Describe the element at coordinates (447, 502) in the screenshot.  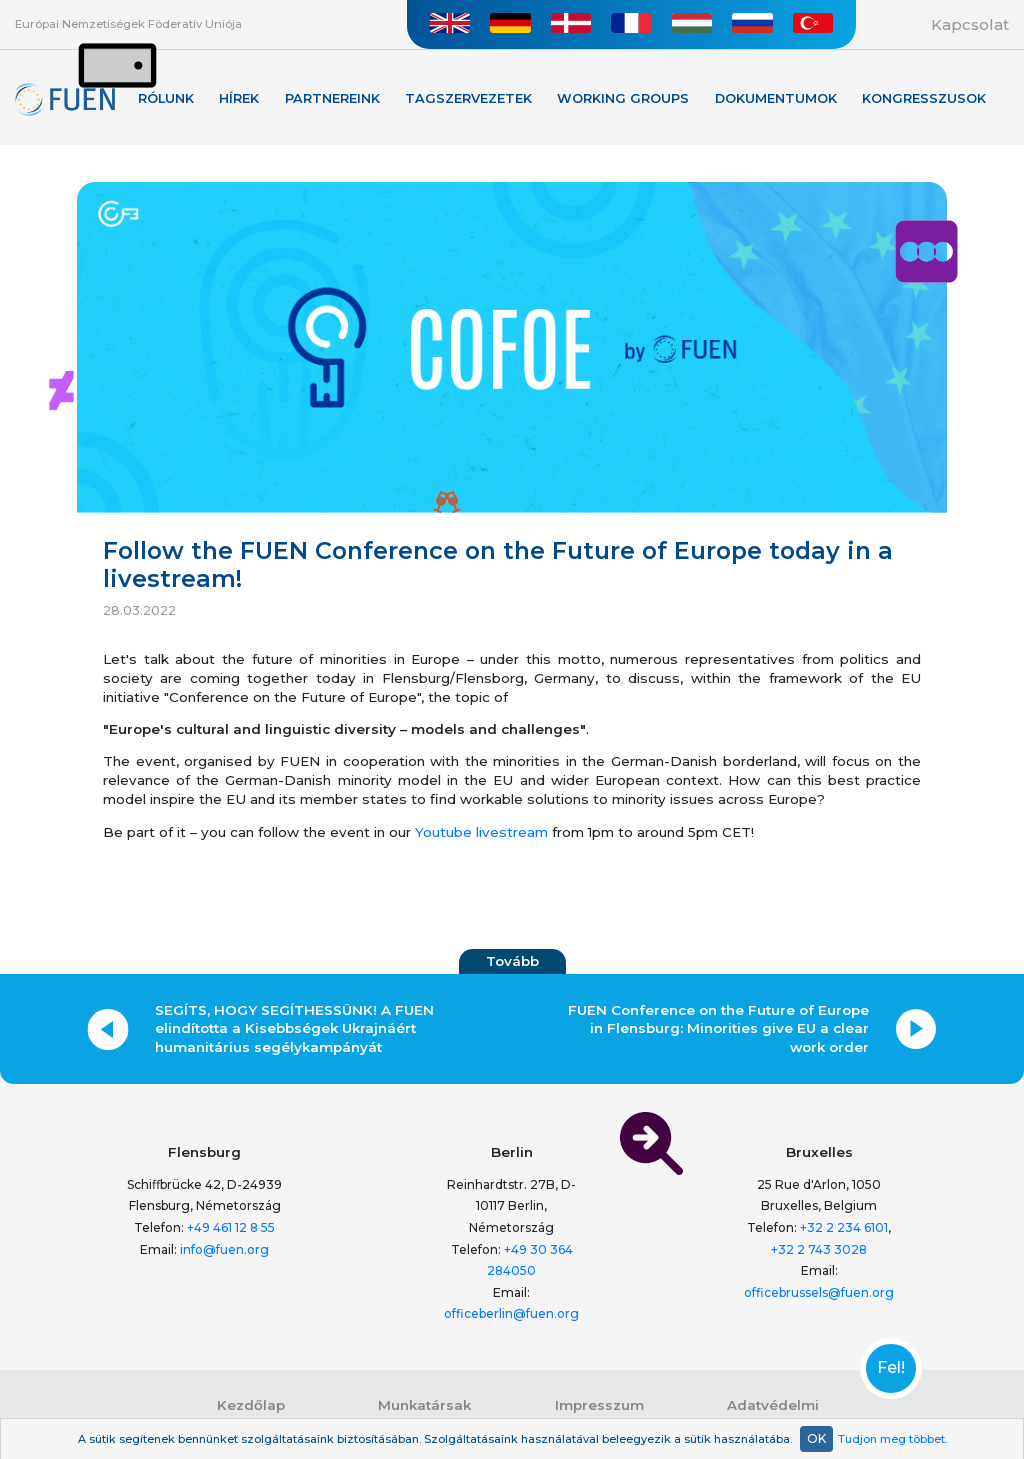
I see `celebrate an achievement or milestone` at that location.